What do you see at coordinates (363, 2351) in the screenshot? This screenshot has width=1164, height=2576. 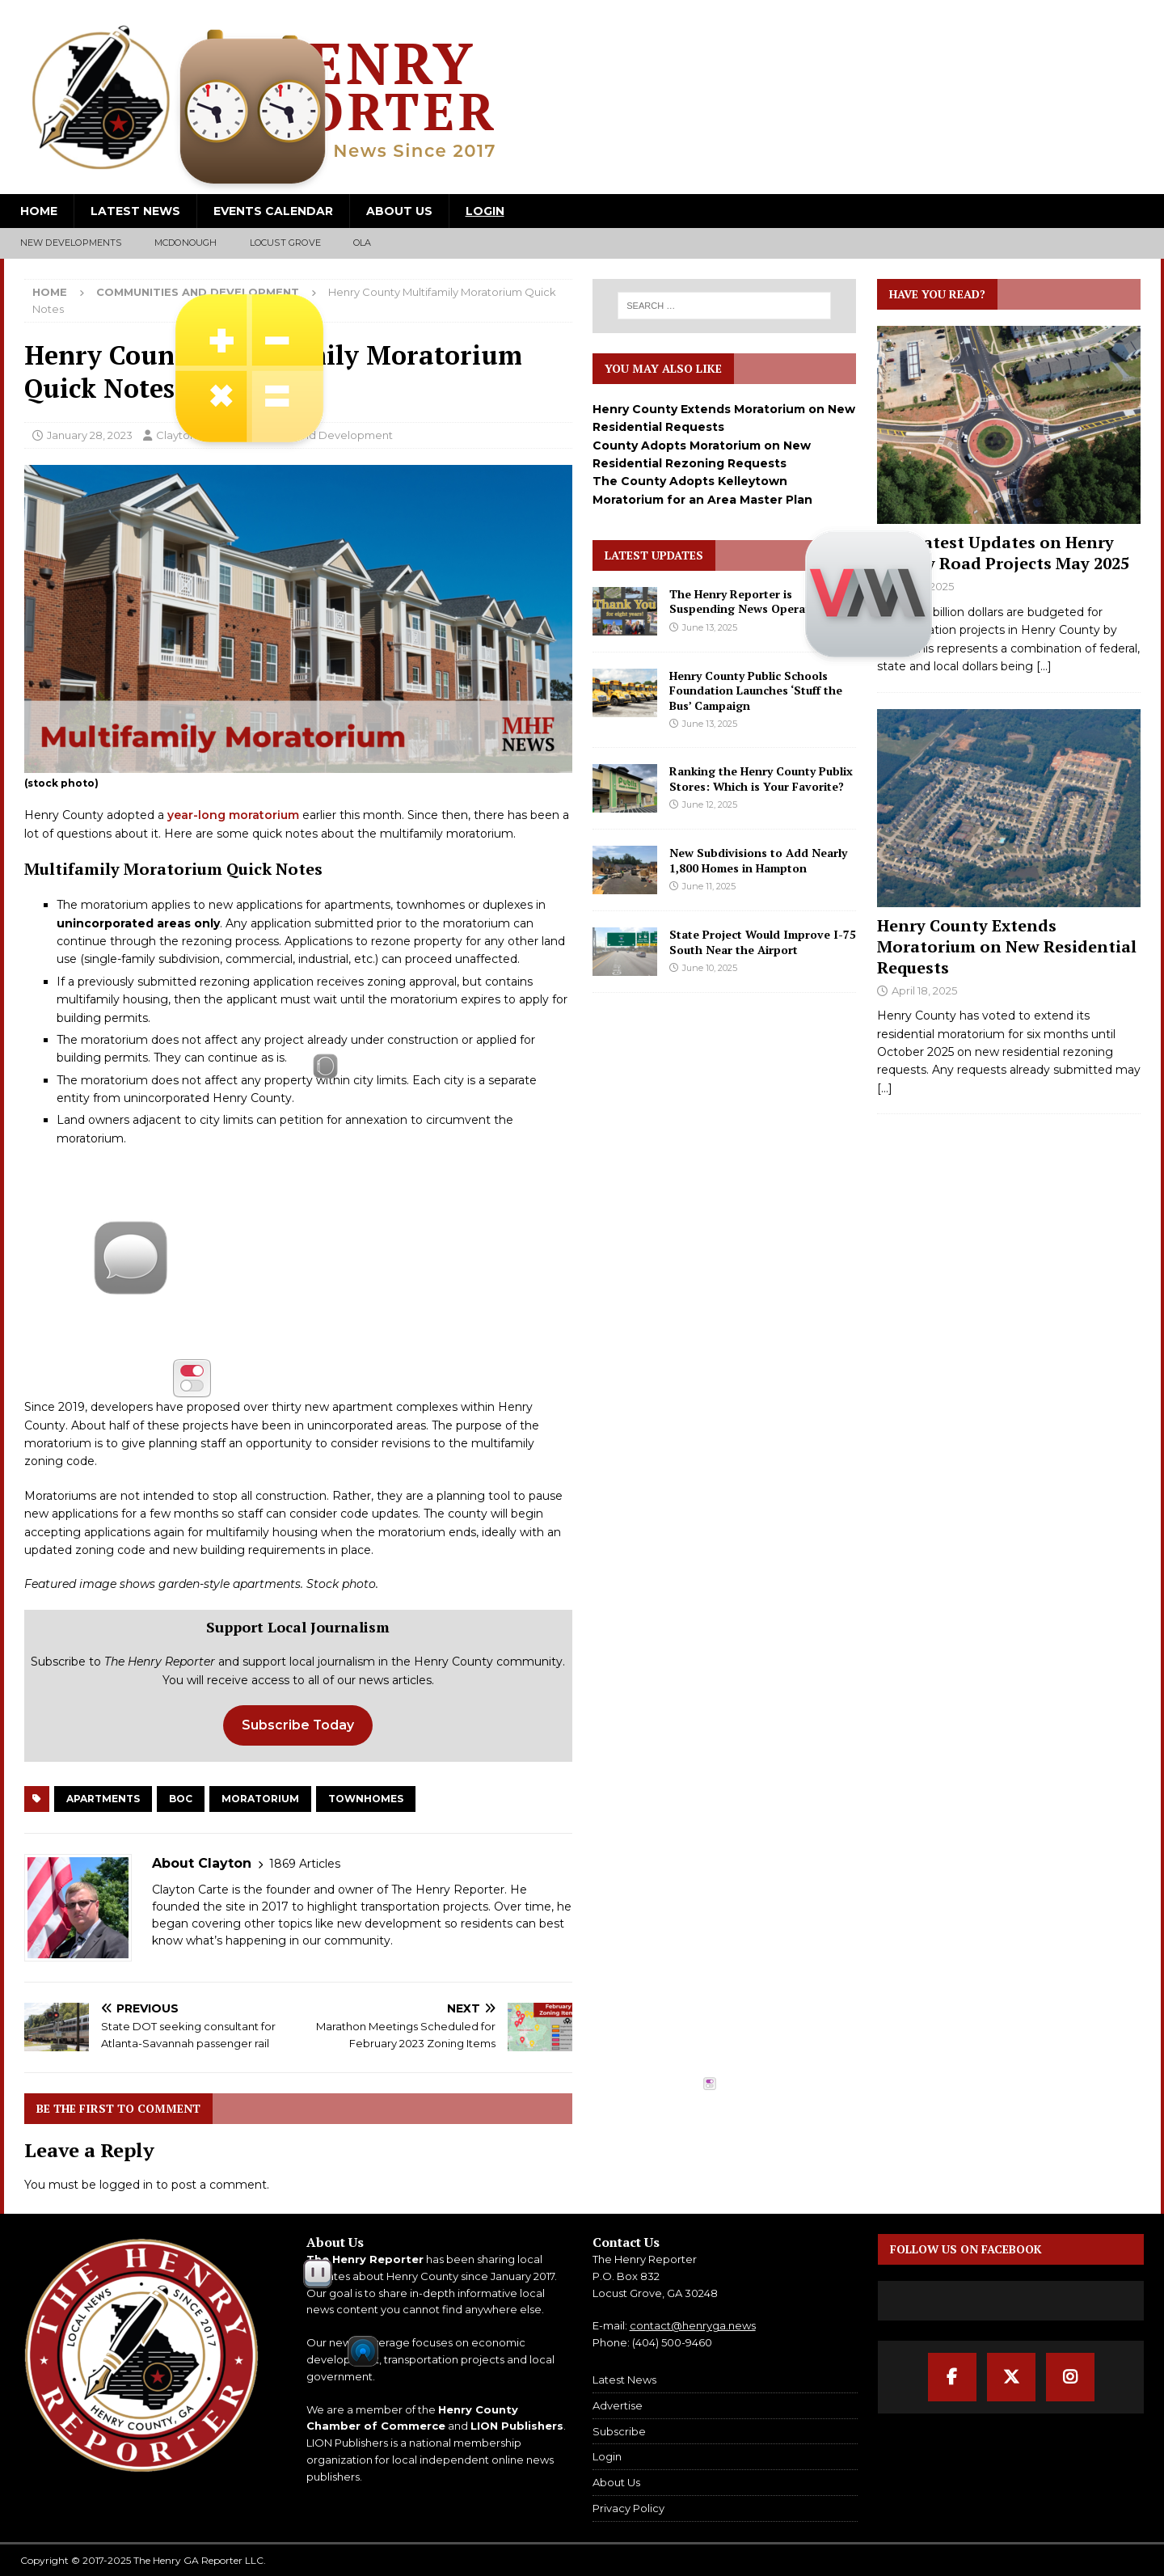 I see `open airdrop to share files wirelessly` at bounding box center [363, 2351].